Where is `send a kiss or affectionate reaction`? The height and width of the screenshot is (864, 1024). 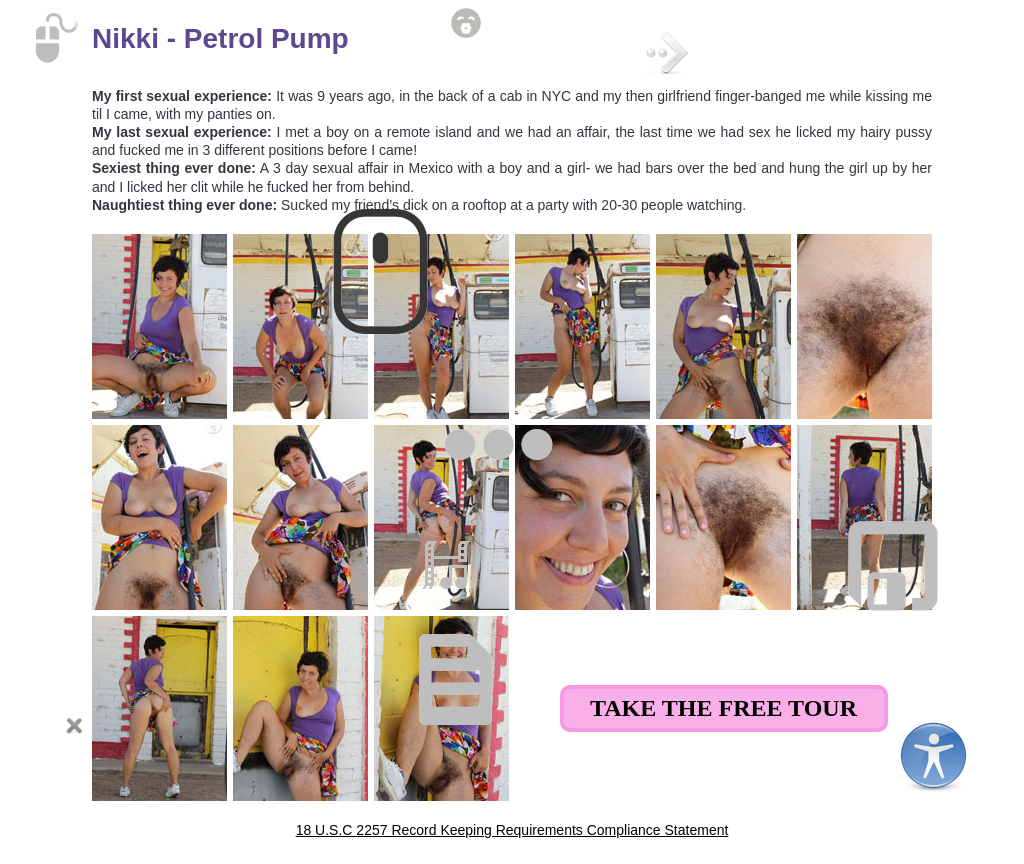 send a kiss or affectionate reaction is located at coordinates (466, 23).